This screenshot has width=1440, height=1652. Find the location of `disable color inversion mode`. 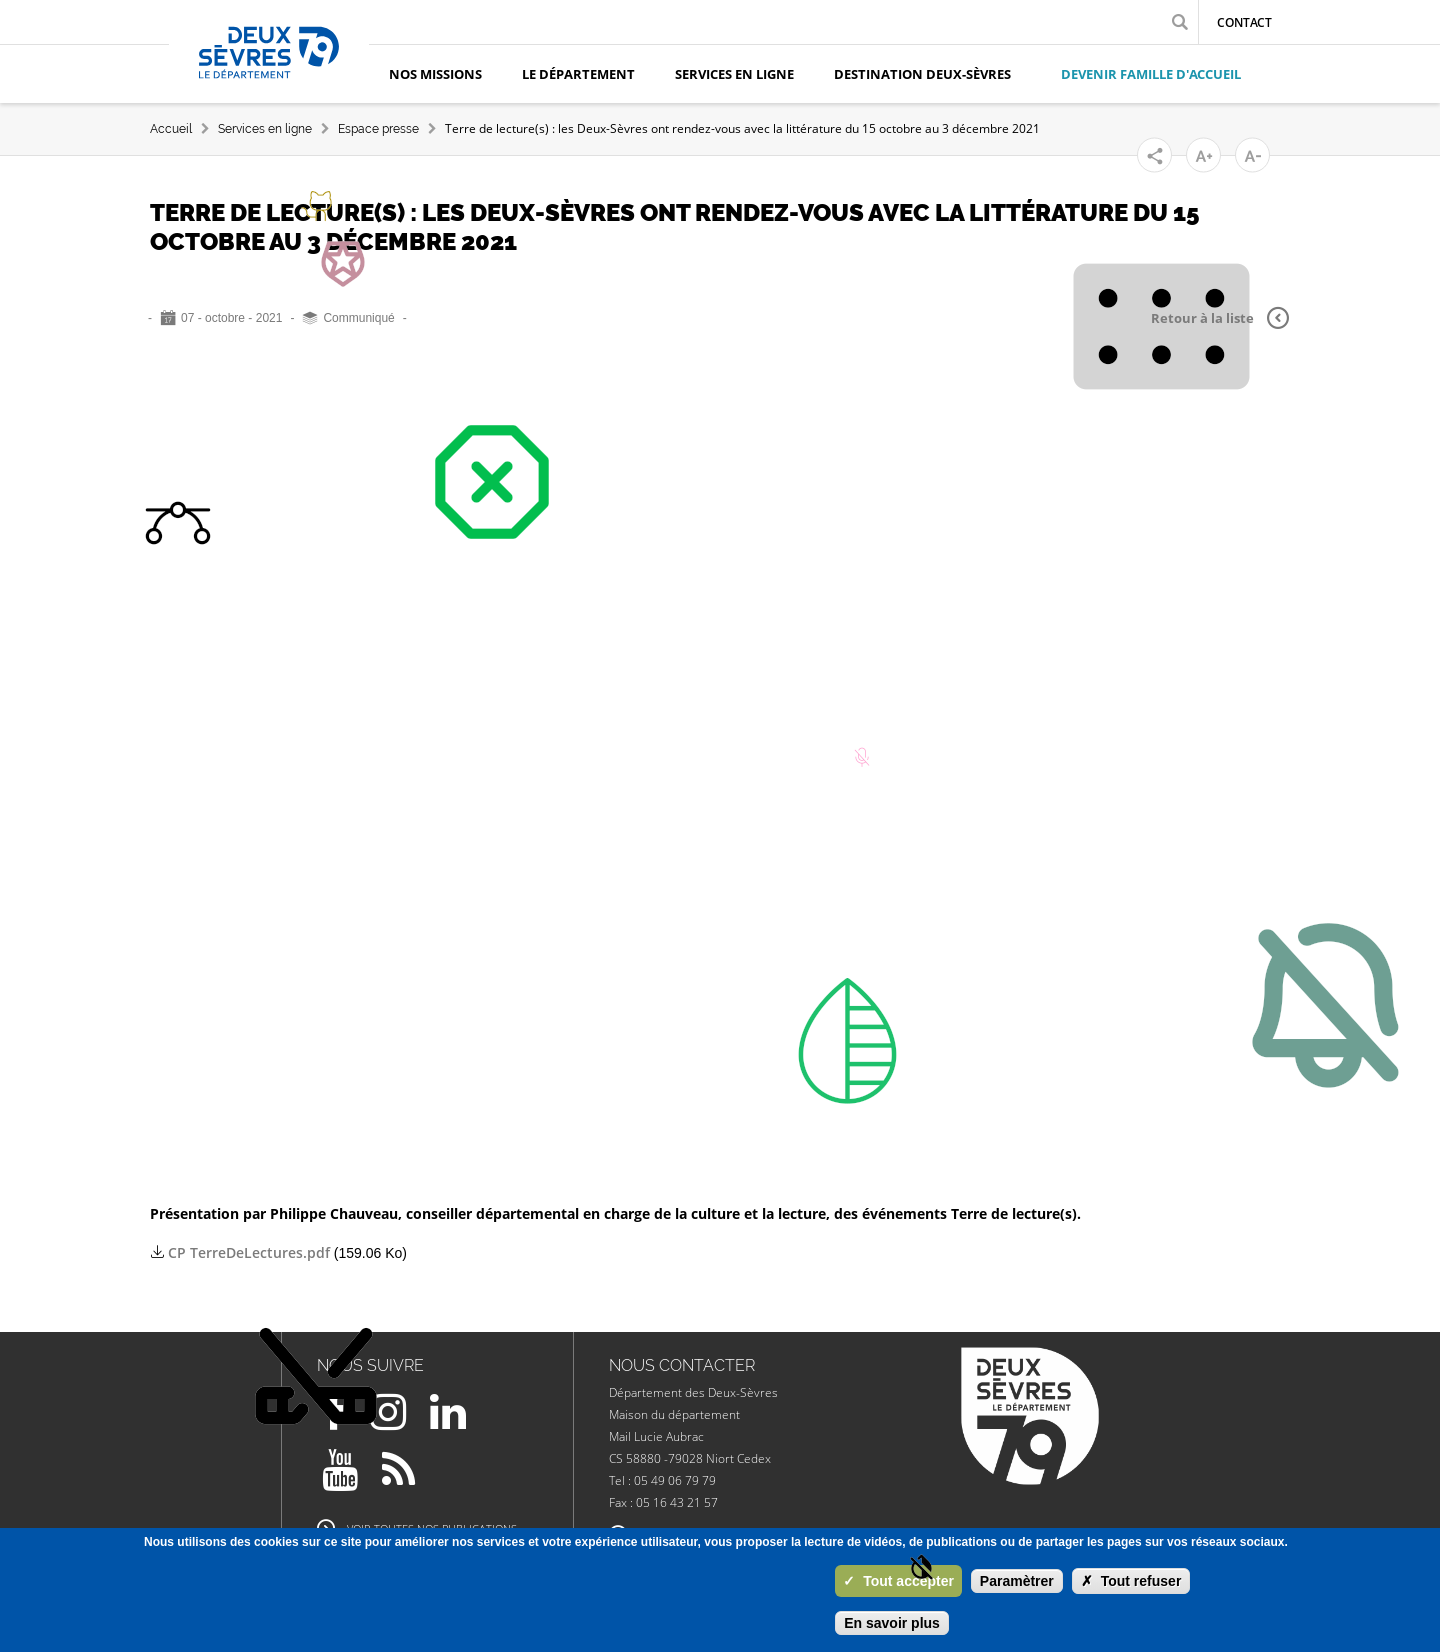

disable color inversion mode is located at coordinates (921, 1566).